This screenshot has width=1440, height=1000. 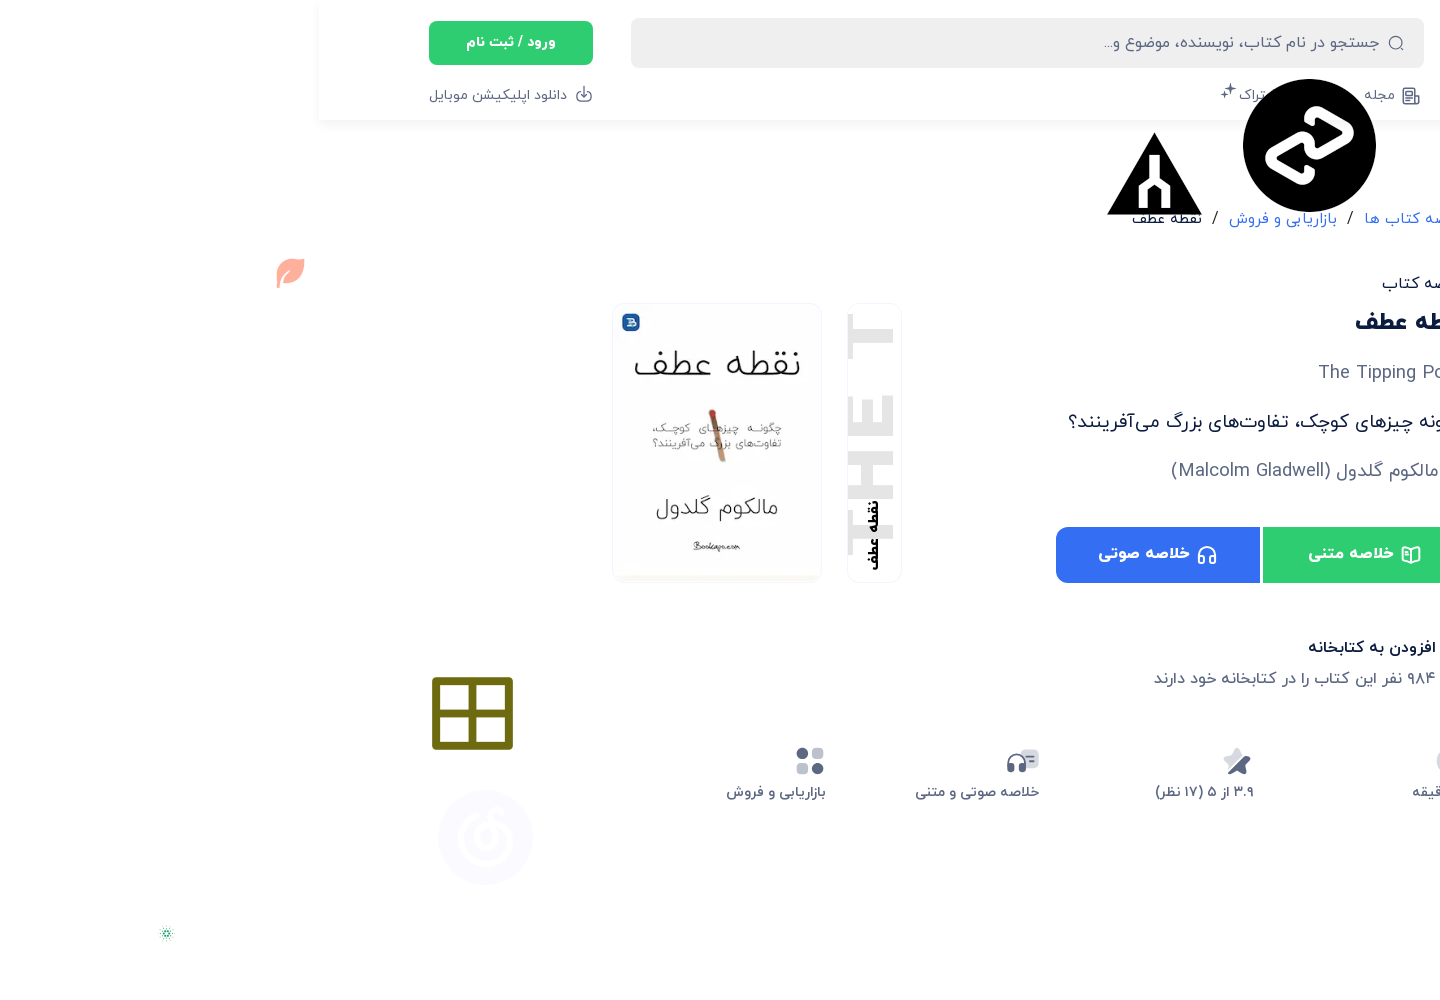 What do you see at coordinates (472, 713) in the screenshot?
I see `switch to grid view layout` at bounding box center [472, 713].